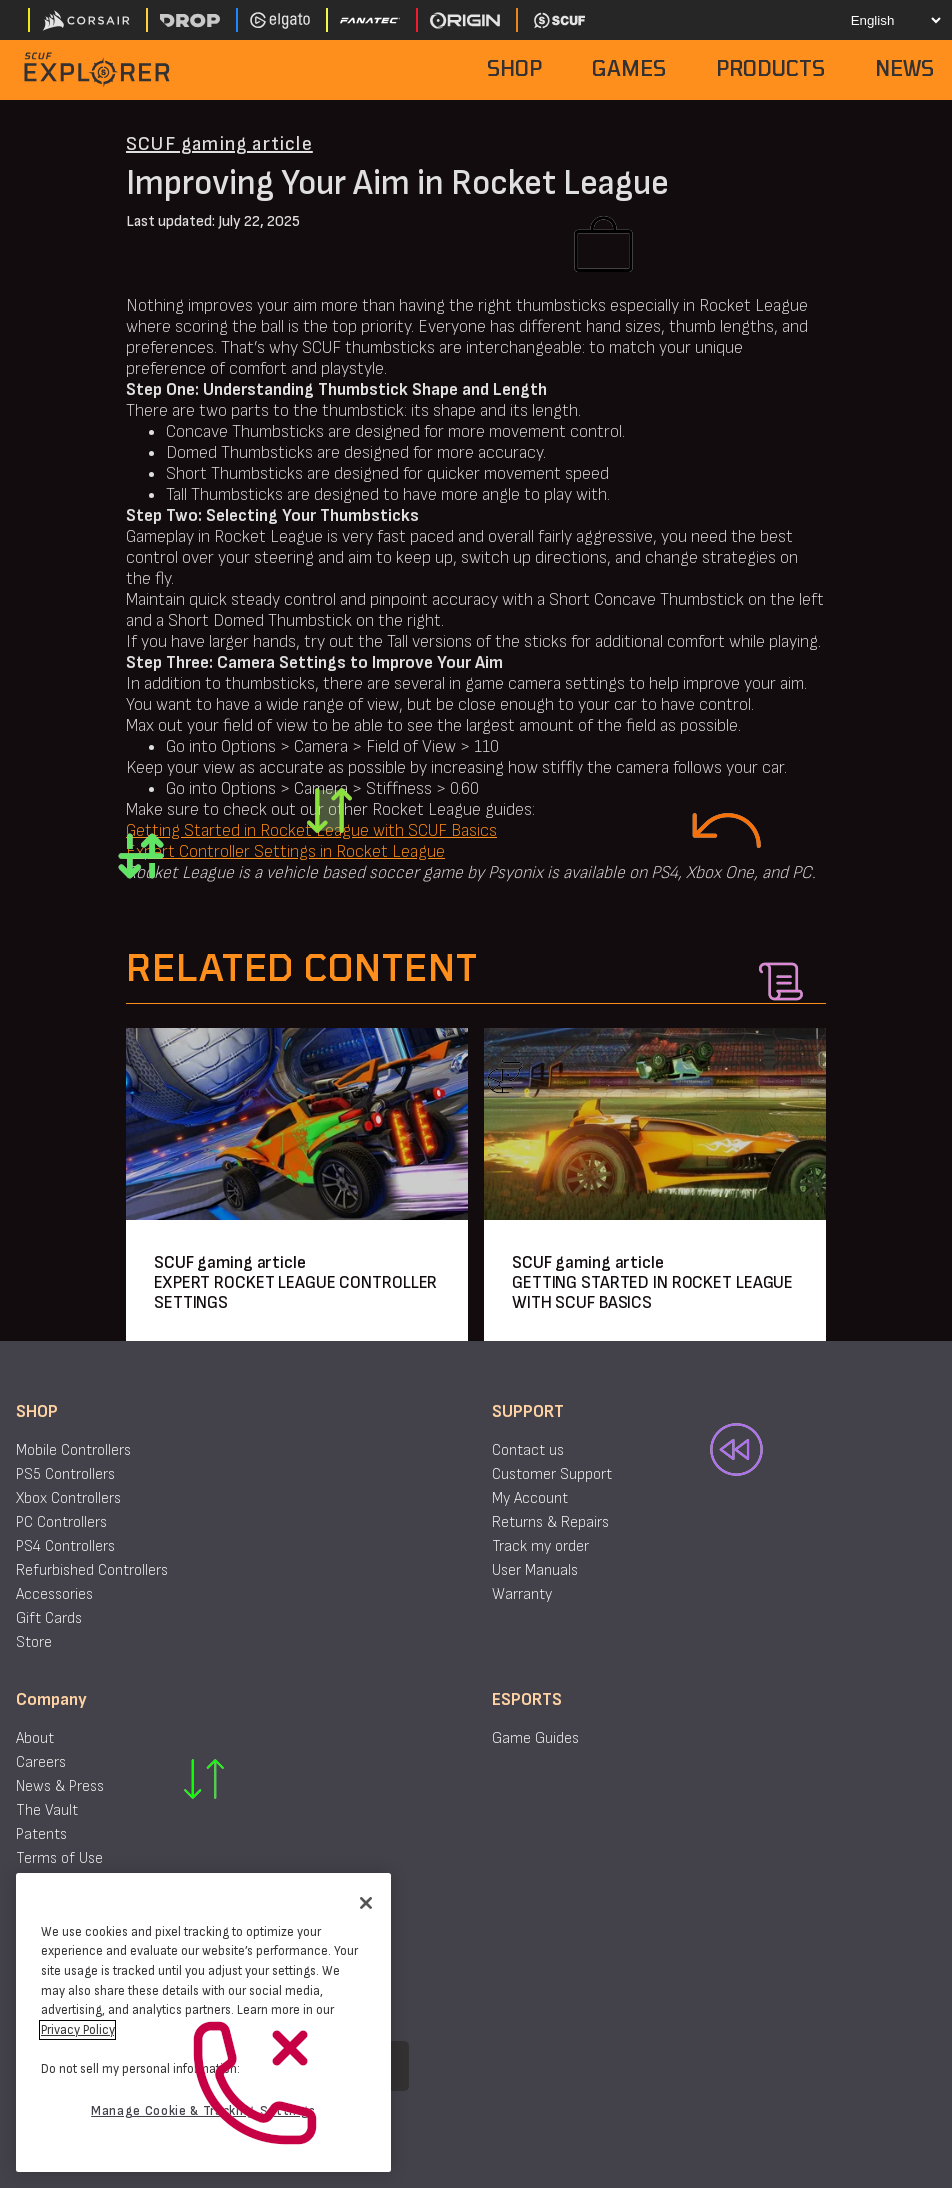 This screenshot has width=952, height=2188. What do you see at coordinates (728, 828) in the screenshot?
I see `undo previous action` at bounding box center [728, 828].